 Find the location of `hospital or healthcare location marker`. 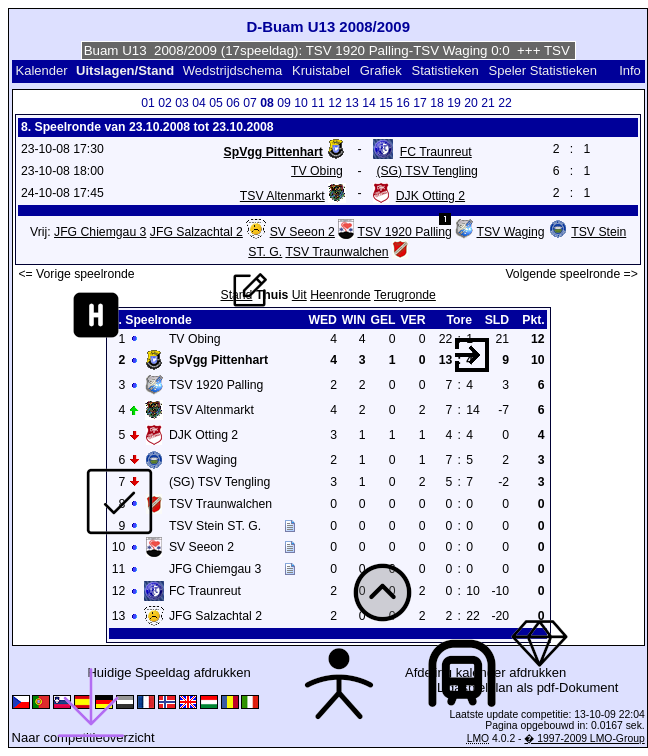

hospital or healthcare location marker is located at coordinates (96, 315).